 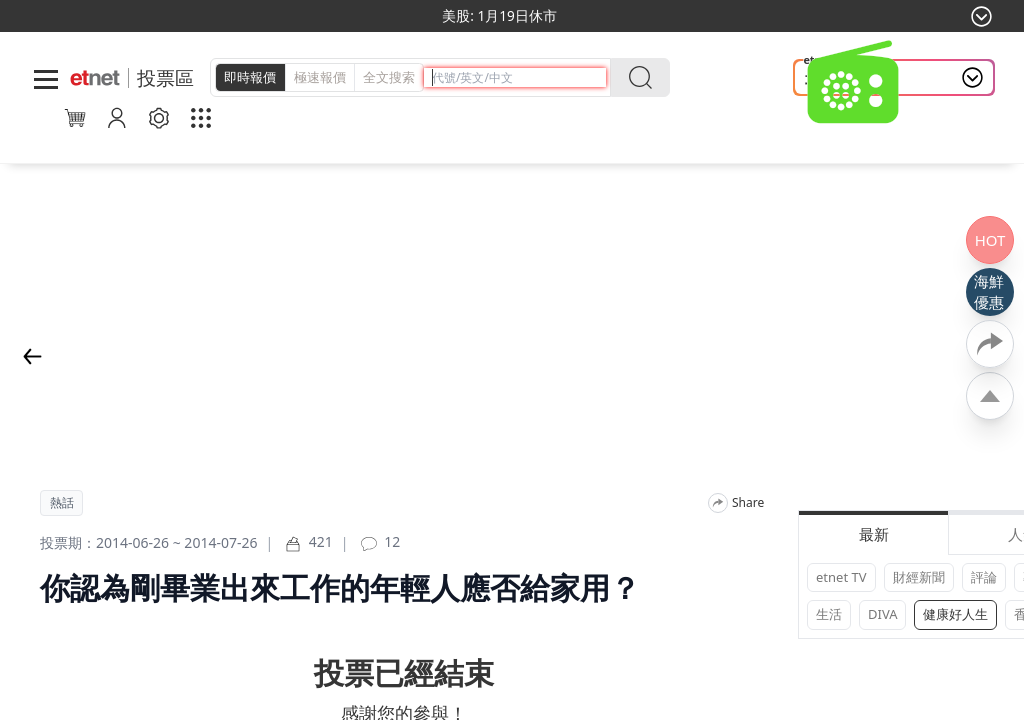 What do you see at coordinates (853, 81) in the screenshot?
I see `open radio or audio streaming` at bounding box center [853, 81].